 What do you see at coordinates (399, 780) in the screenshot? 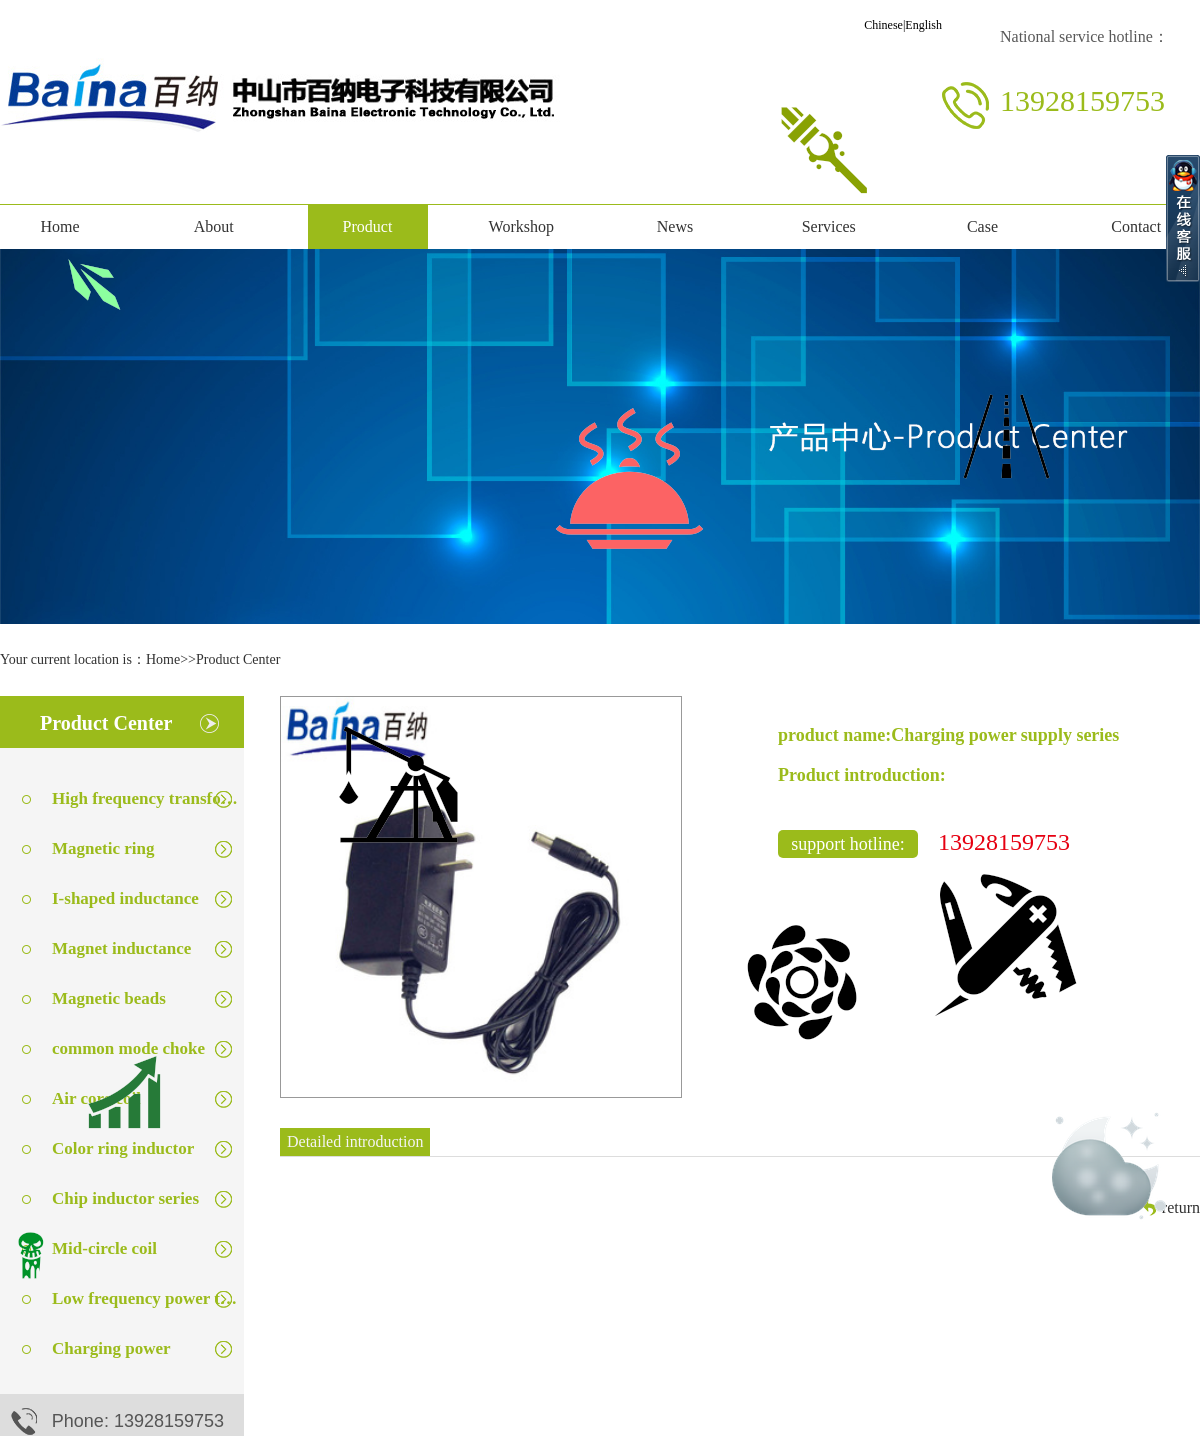
I see `launch projectile or siege weapon in game` at bounding box center [399, 780].